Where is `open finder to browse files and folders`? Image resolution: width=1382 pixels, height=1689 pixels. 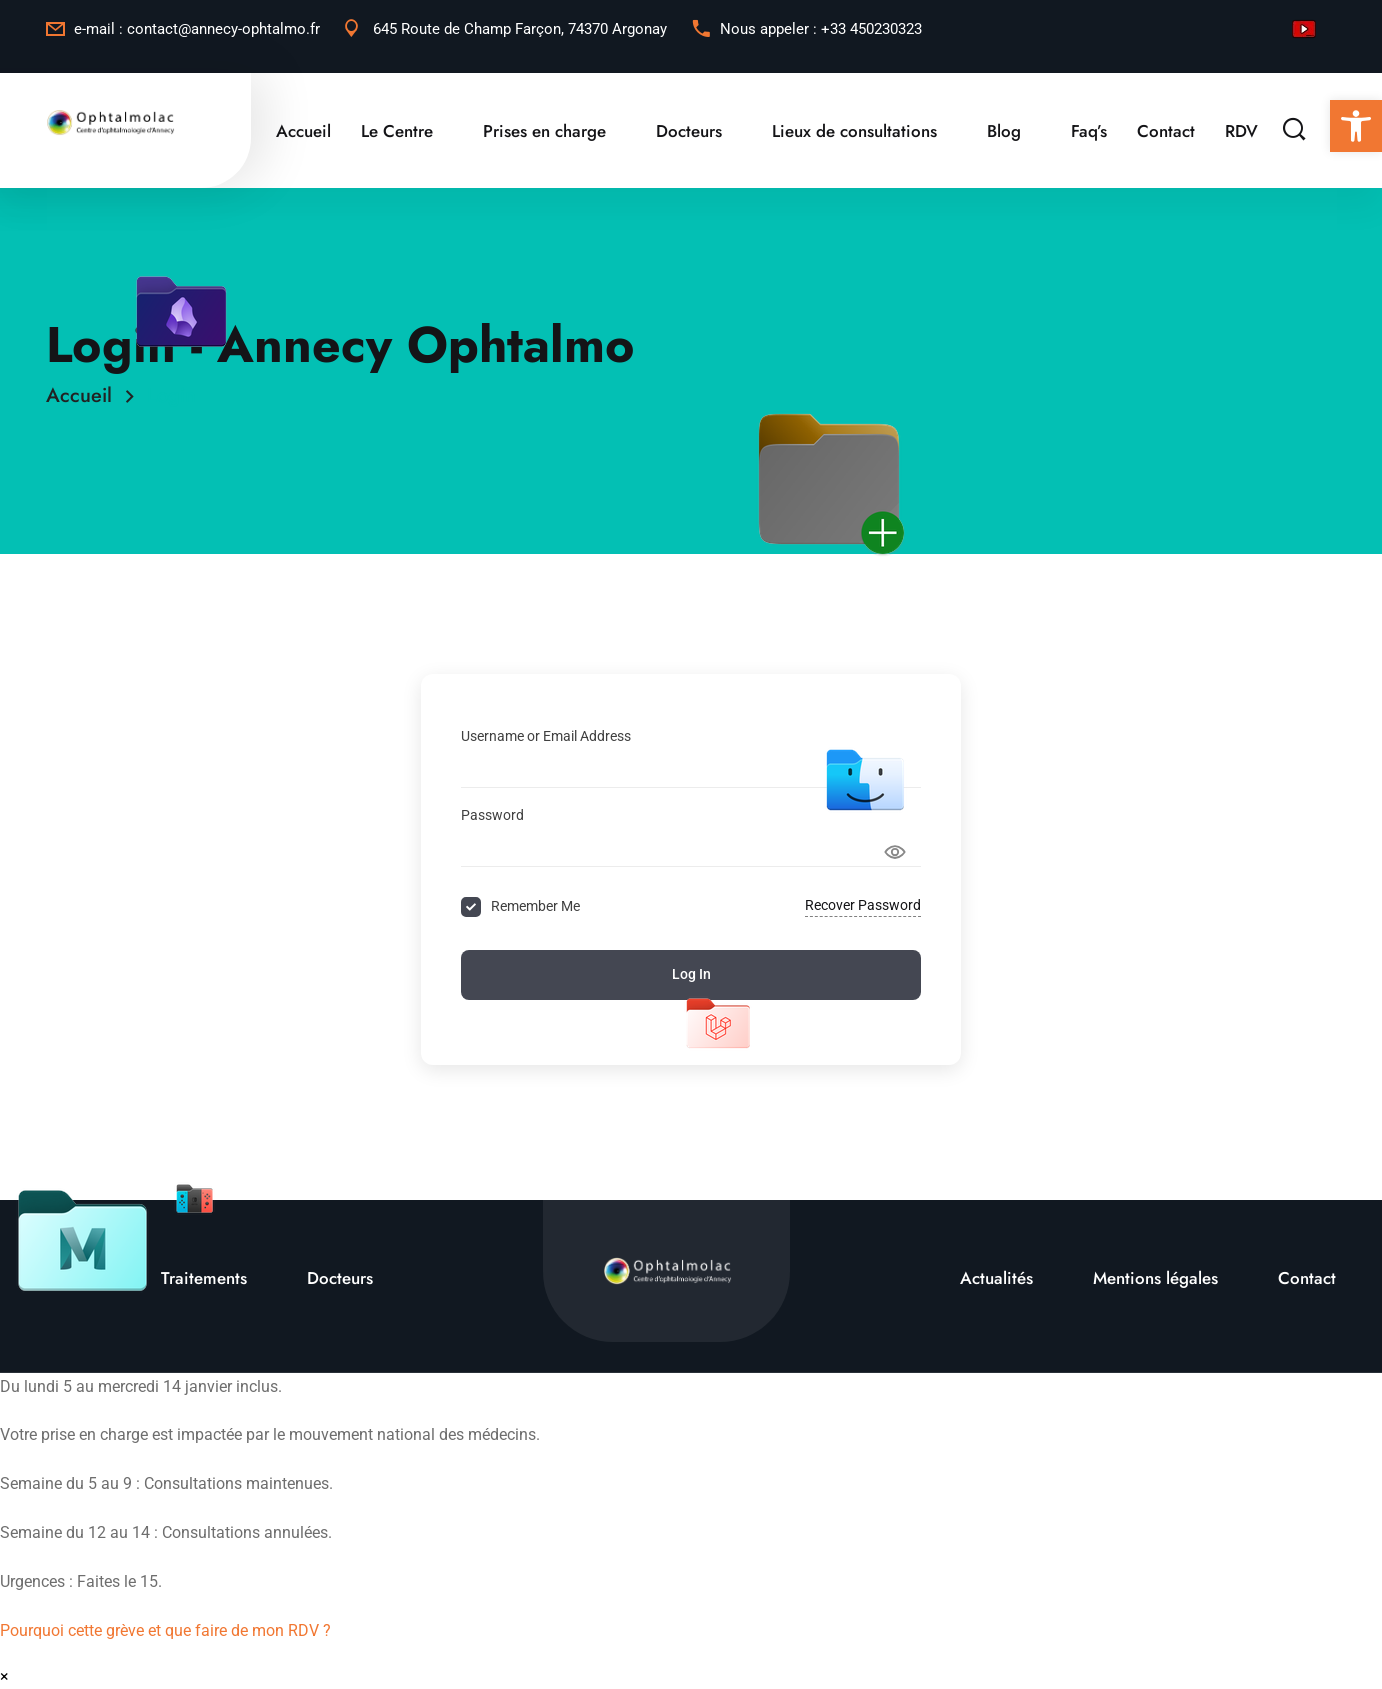
open finder to browse files and folders is located at coordinates (865, 782).